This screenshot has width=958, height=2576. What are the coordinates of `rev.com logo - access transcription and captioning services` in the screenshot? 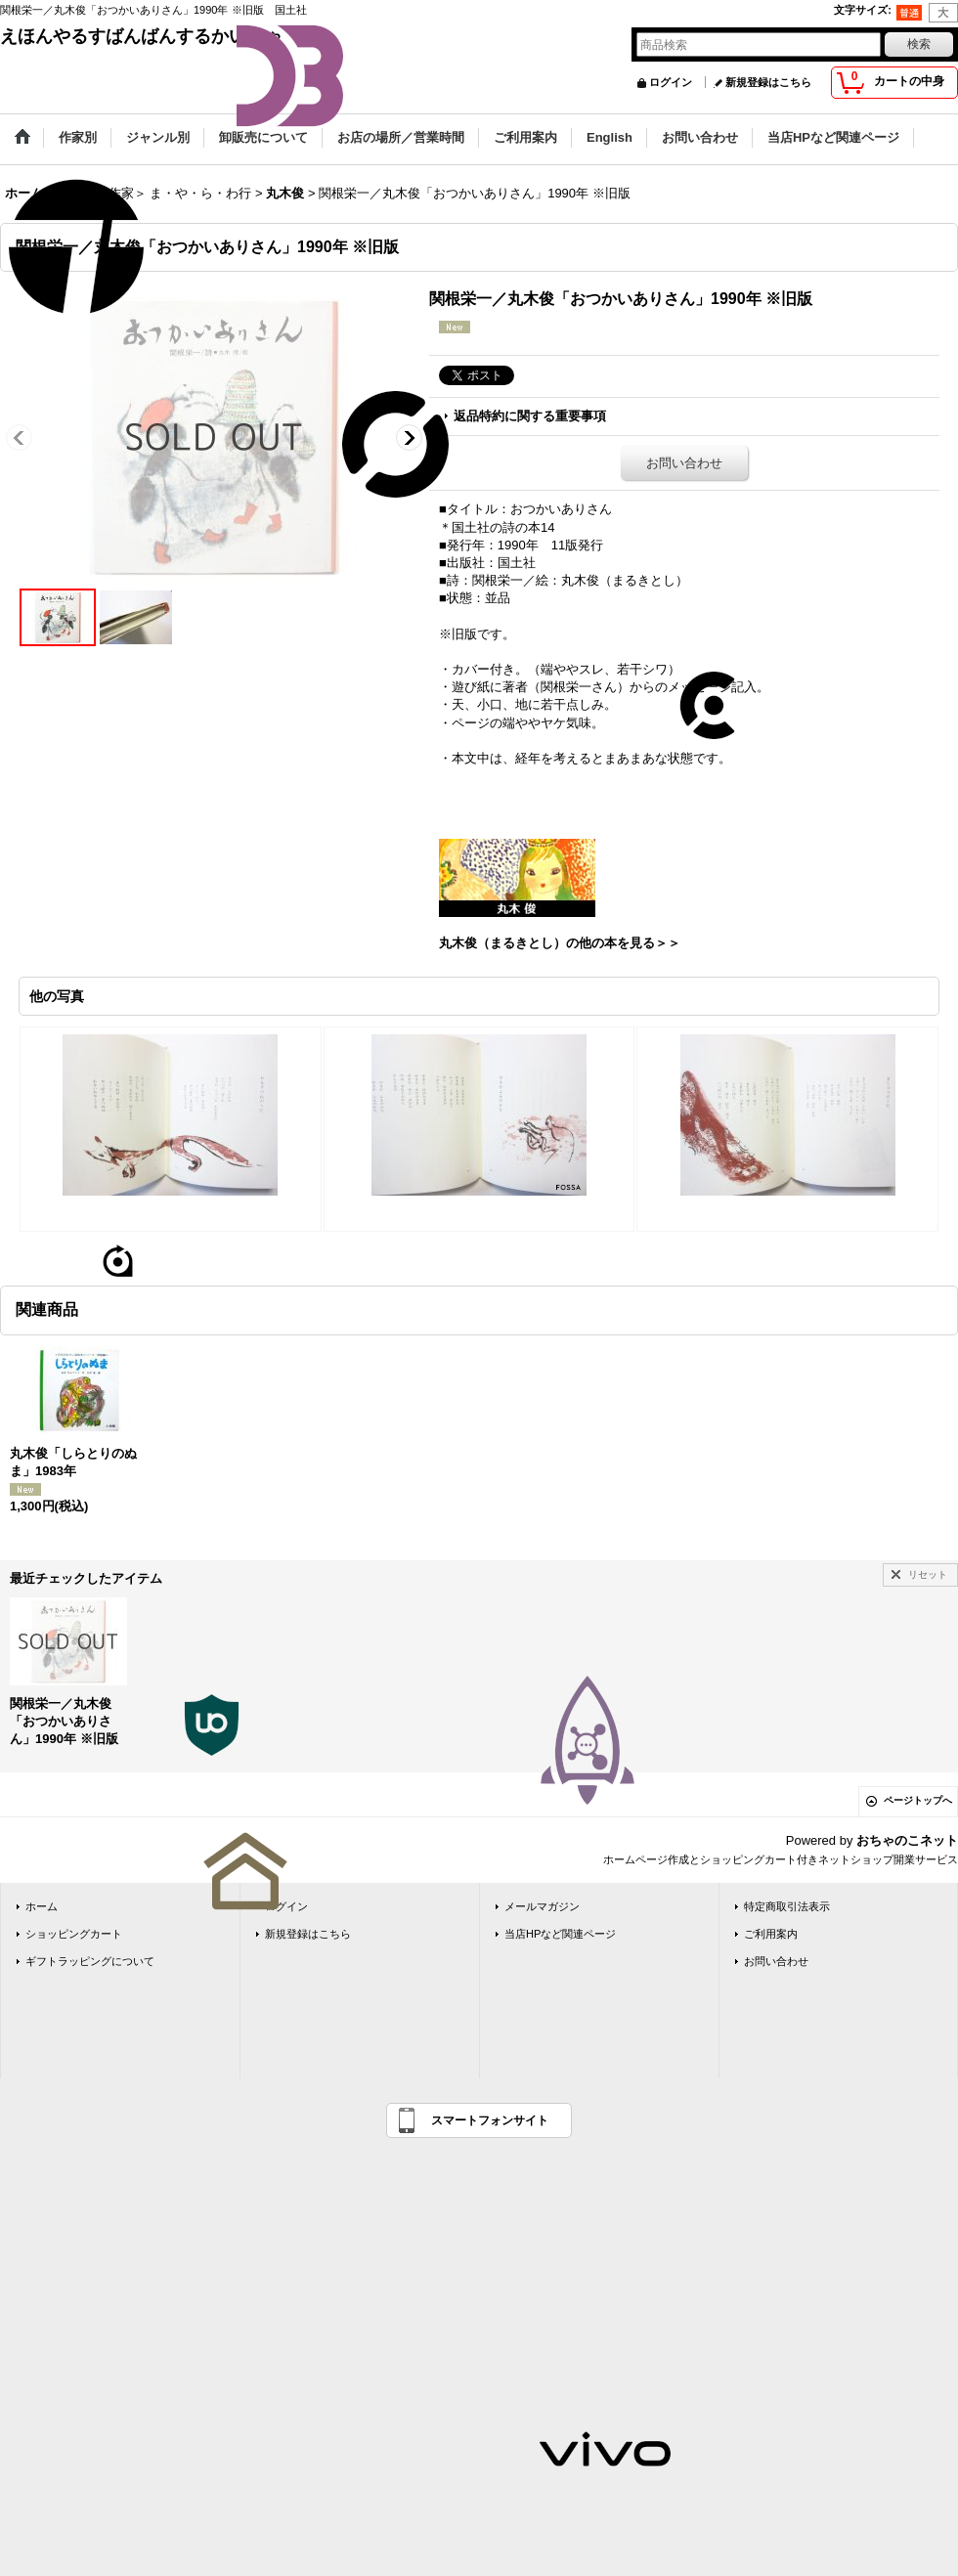 It's located at (117, 1260).